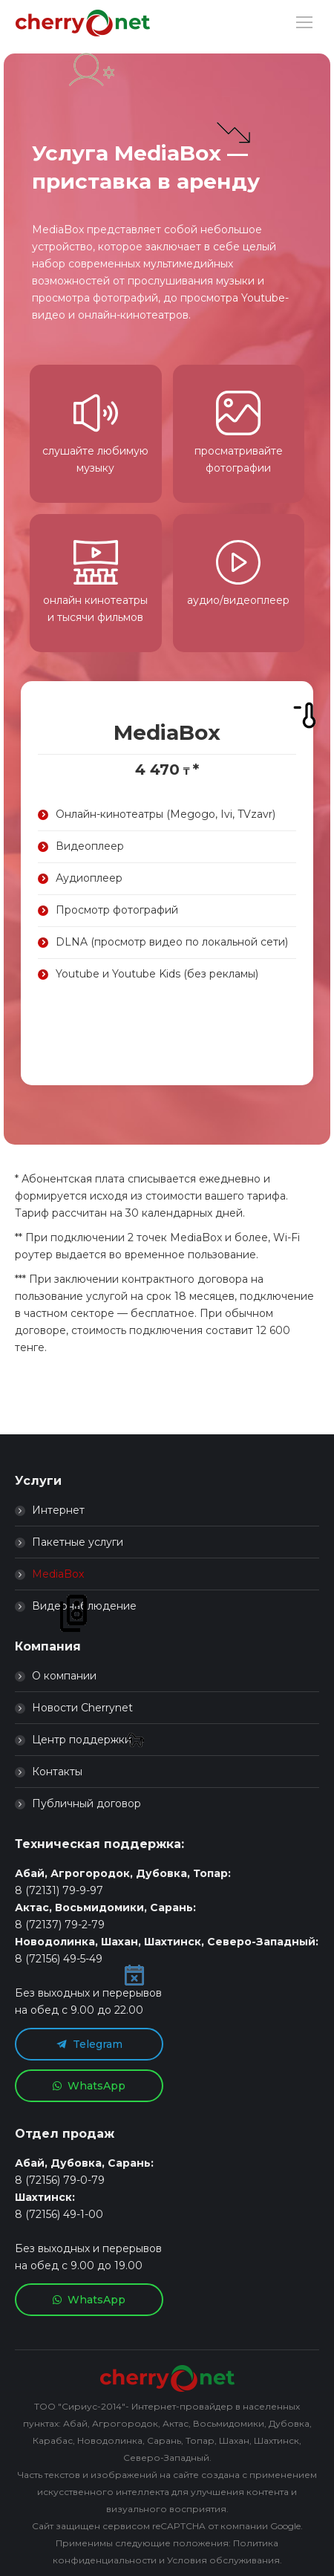 This screenshot has width=334, height=2576. I want to click on access user settings, so click(90, 71).